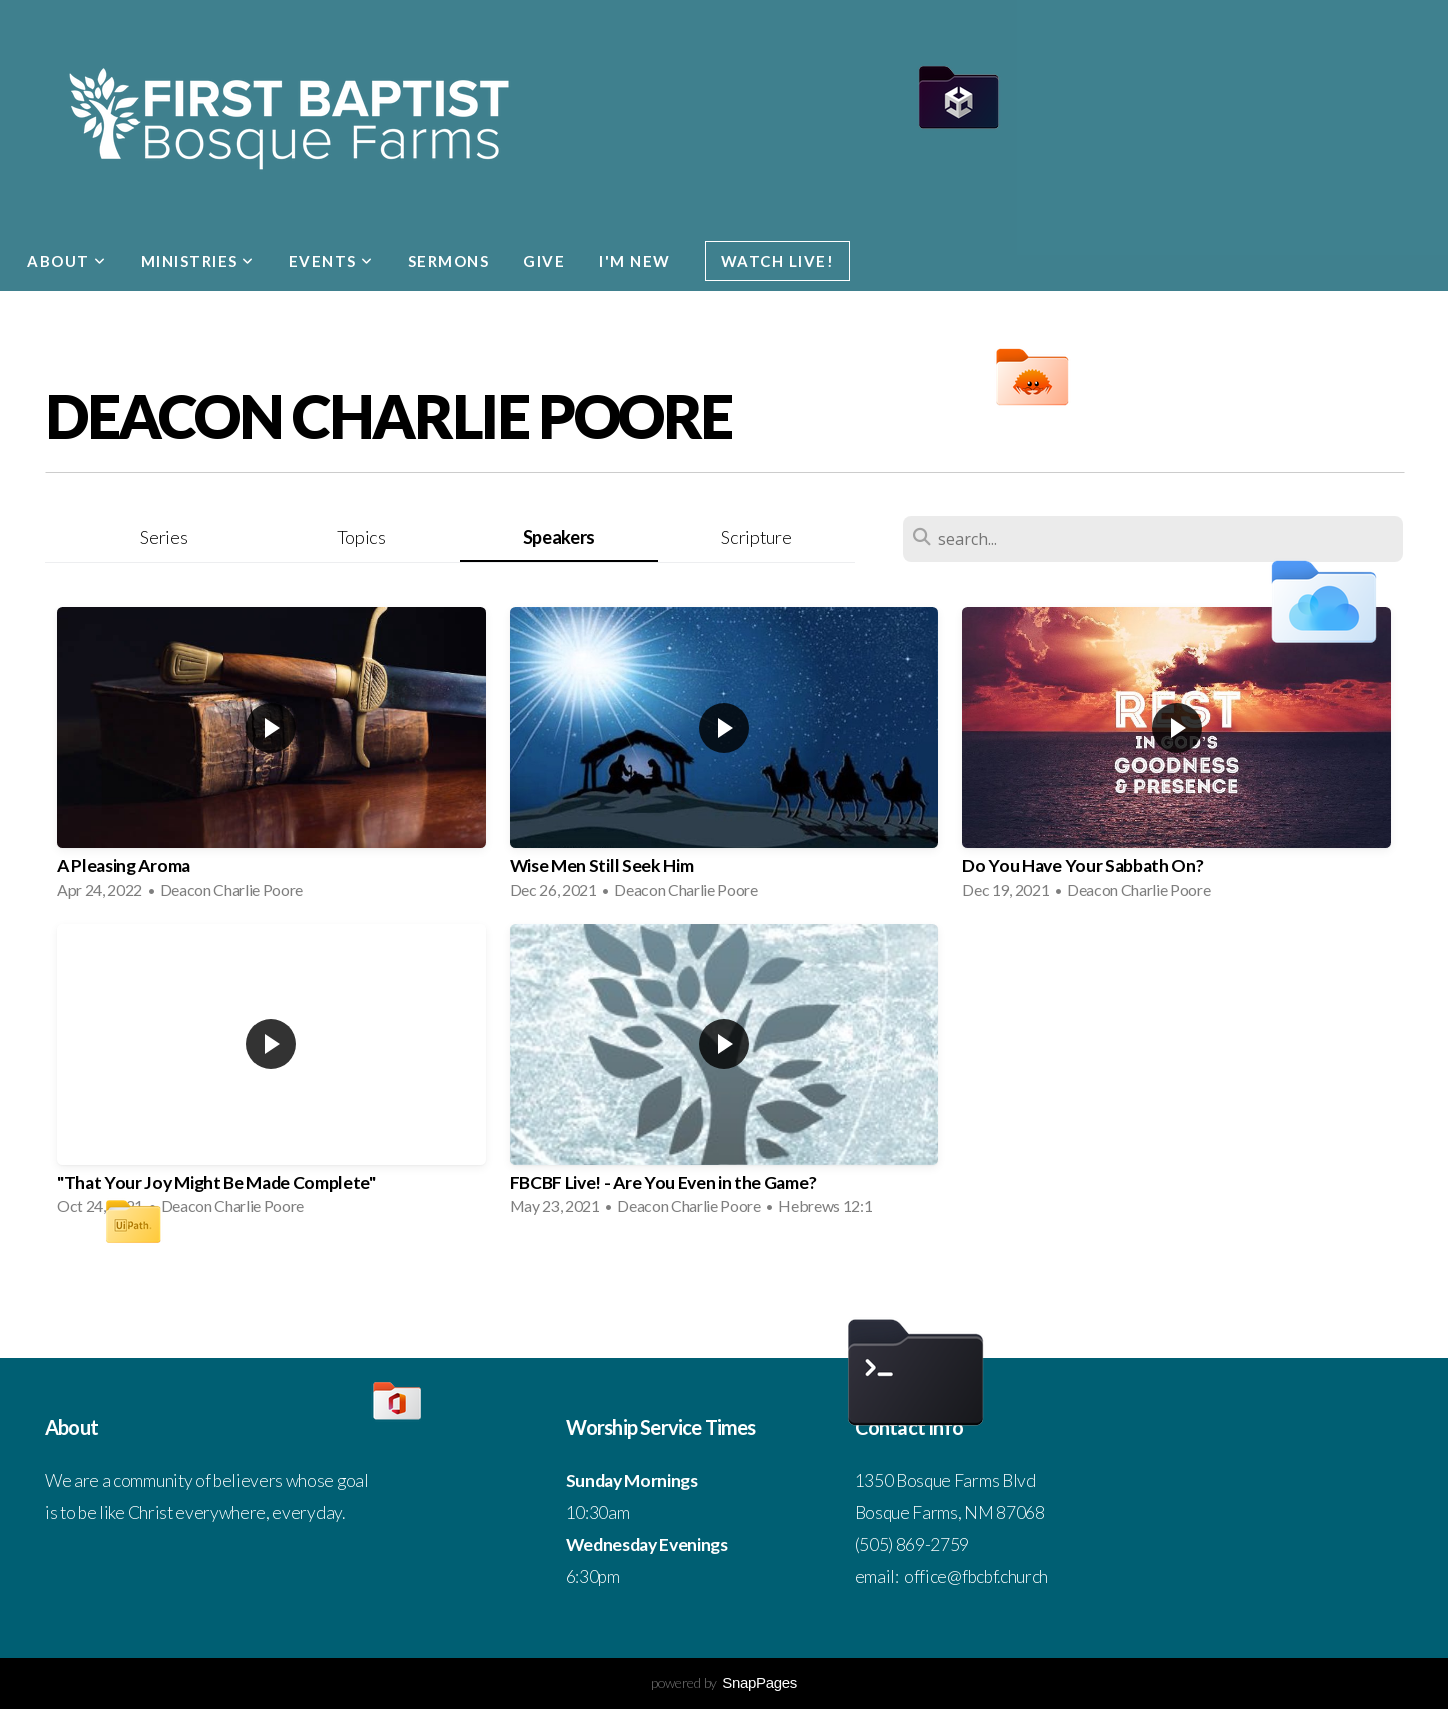  I want to click on open folder containing UiPath automation projects, so click(133, 1223).